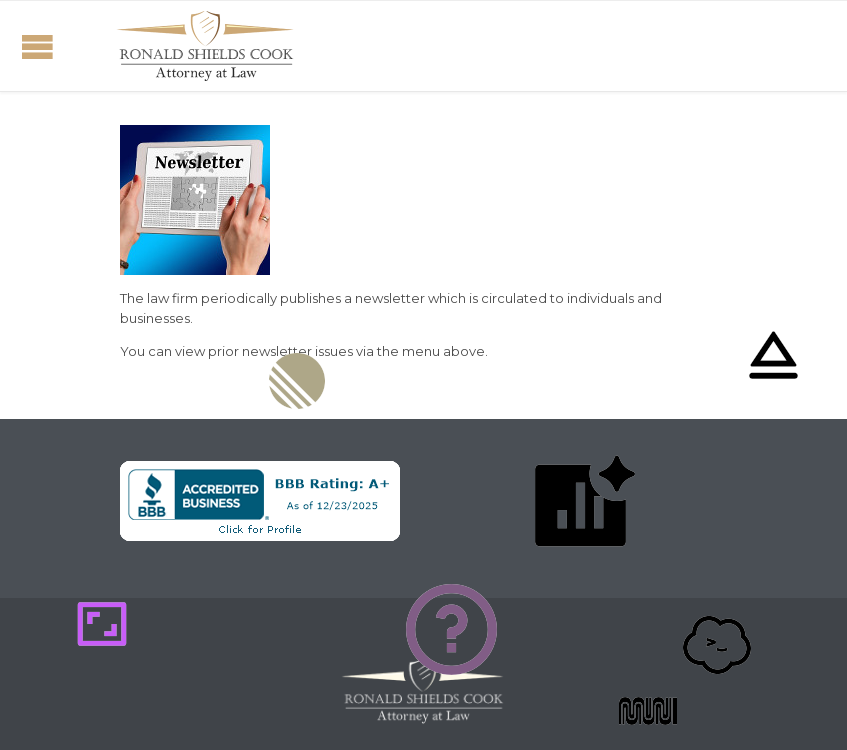 The image size is (847, 750). What do you see at coordinates (102, 624) in the screenshot?
I see `adjust image or video aspect ratio` at bounding box center [102, 624].